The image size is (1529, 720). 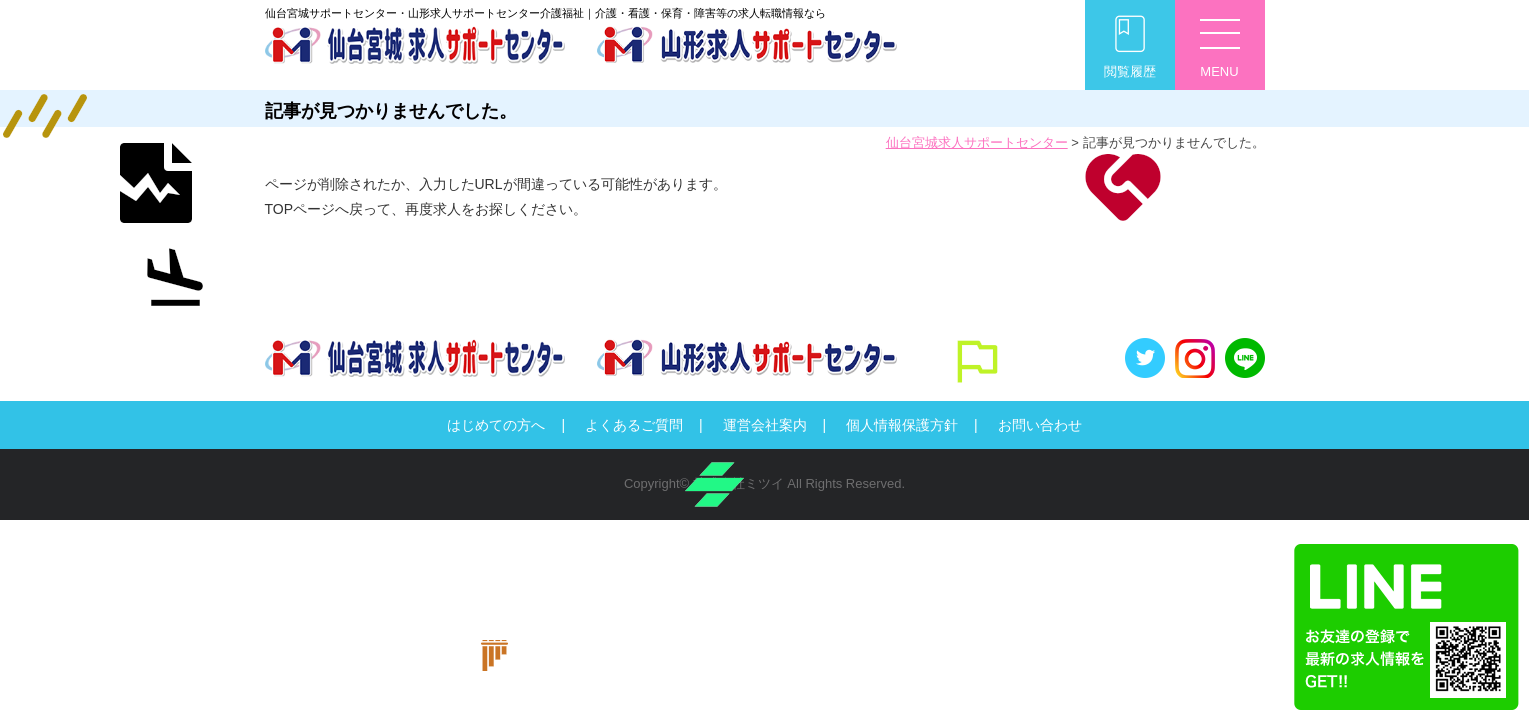 I want to click on indicates a corrupted or damaged file, so click(x=156, y=183).